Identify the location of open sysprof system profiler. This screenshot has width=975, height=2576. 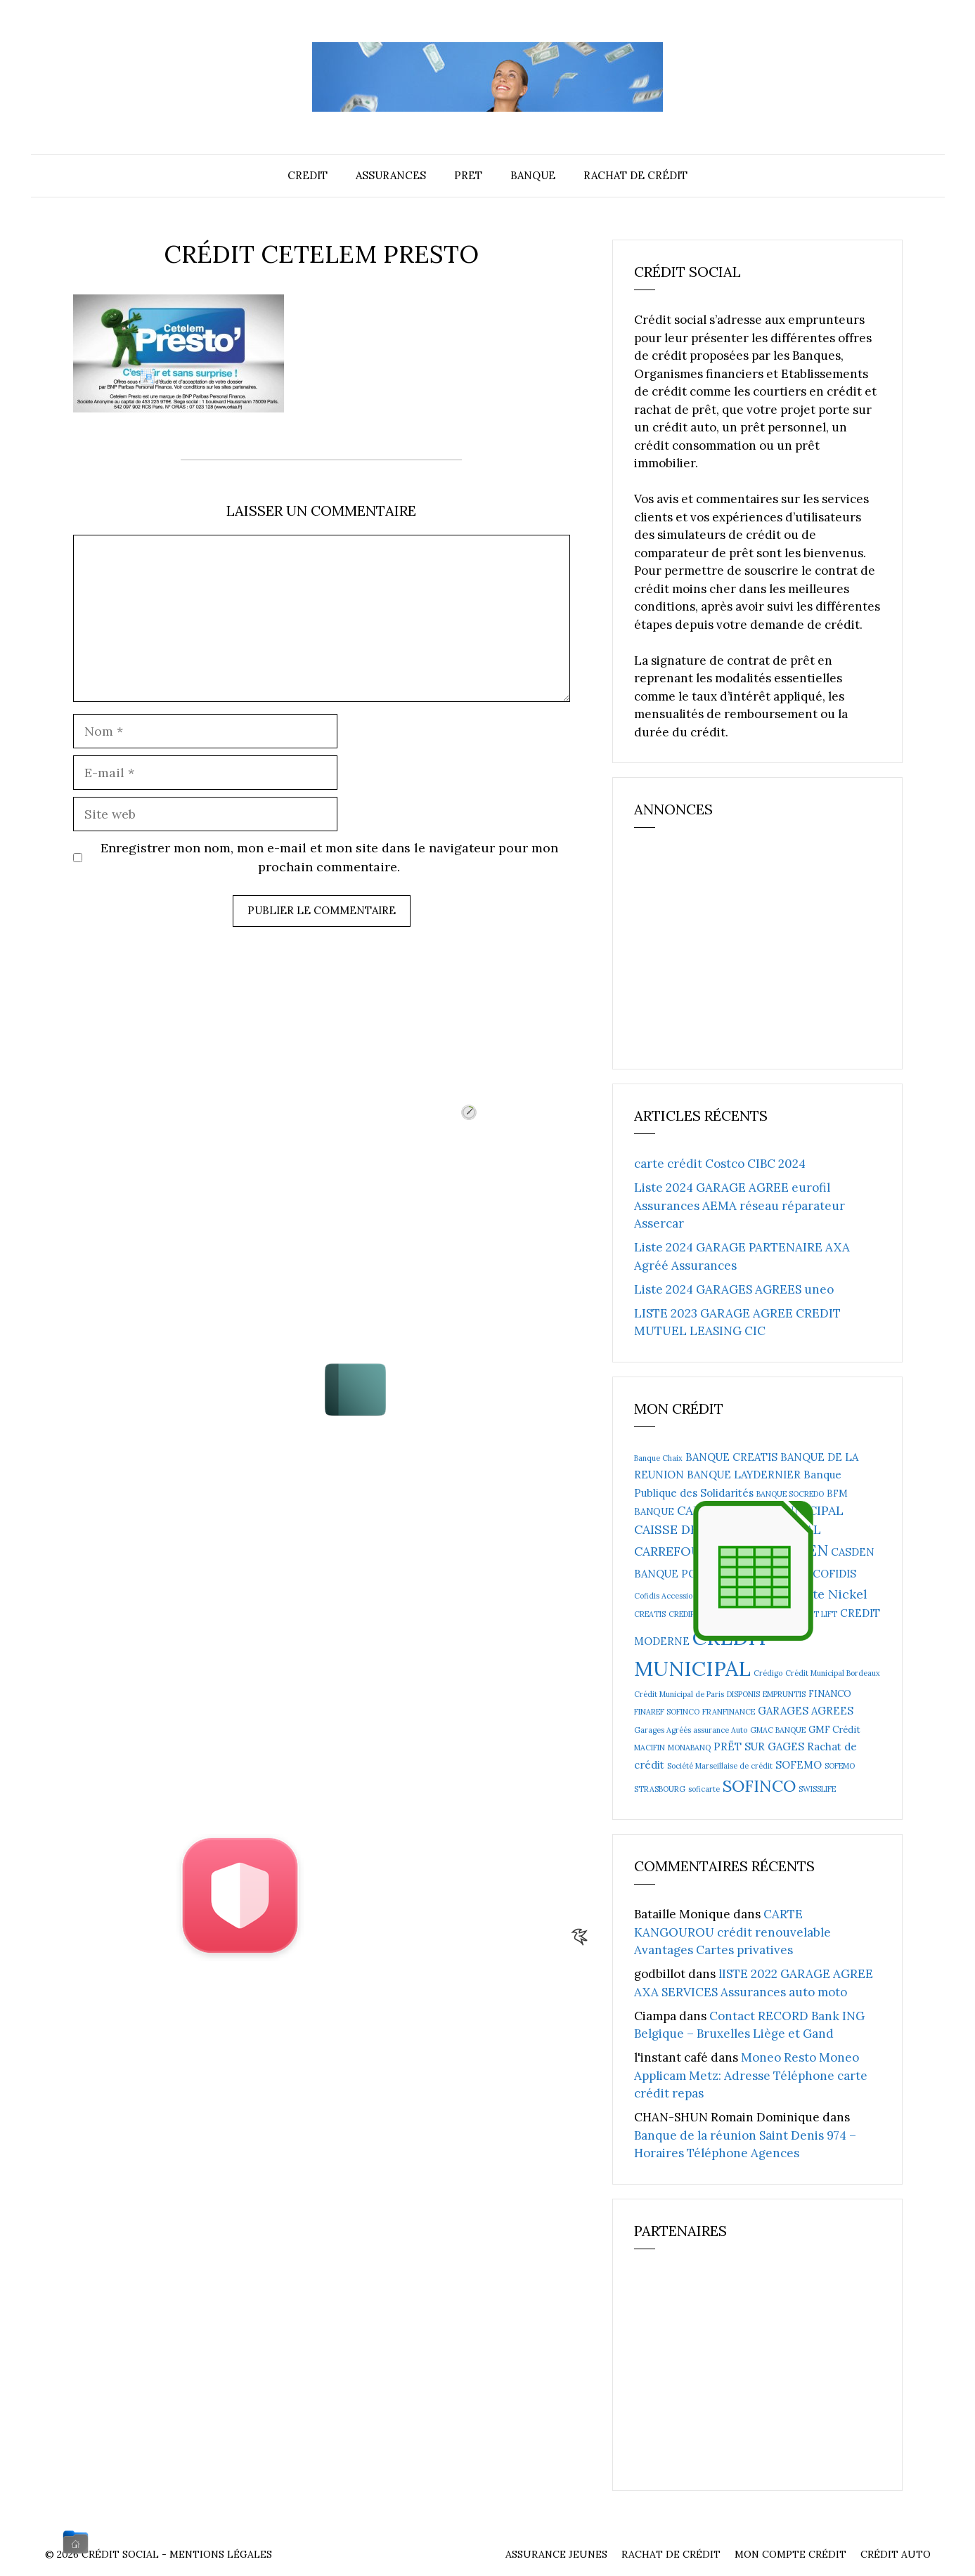
(469, 1112).